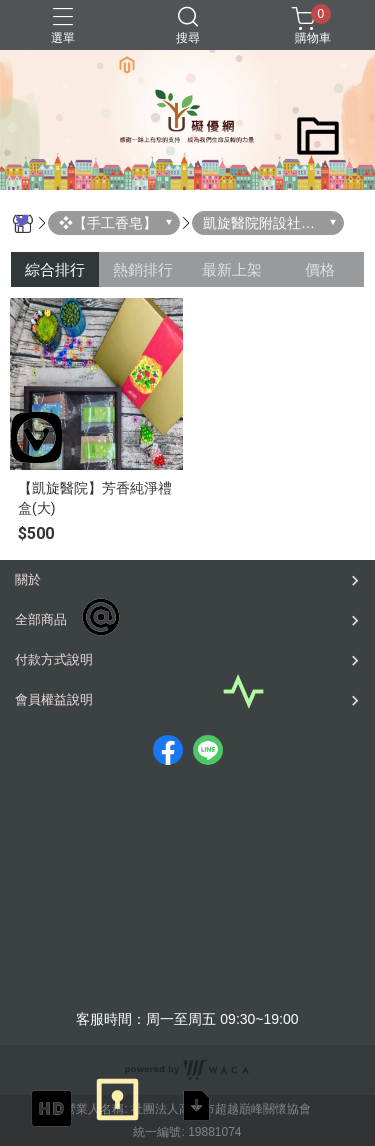 The height and width of the screenshot is (1146, 375). I want to click on open folder to view files, so click(318, 136).